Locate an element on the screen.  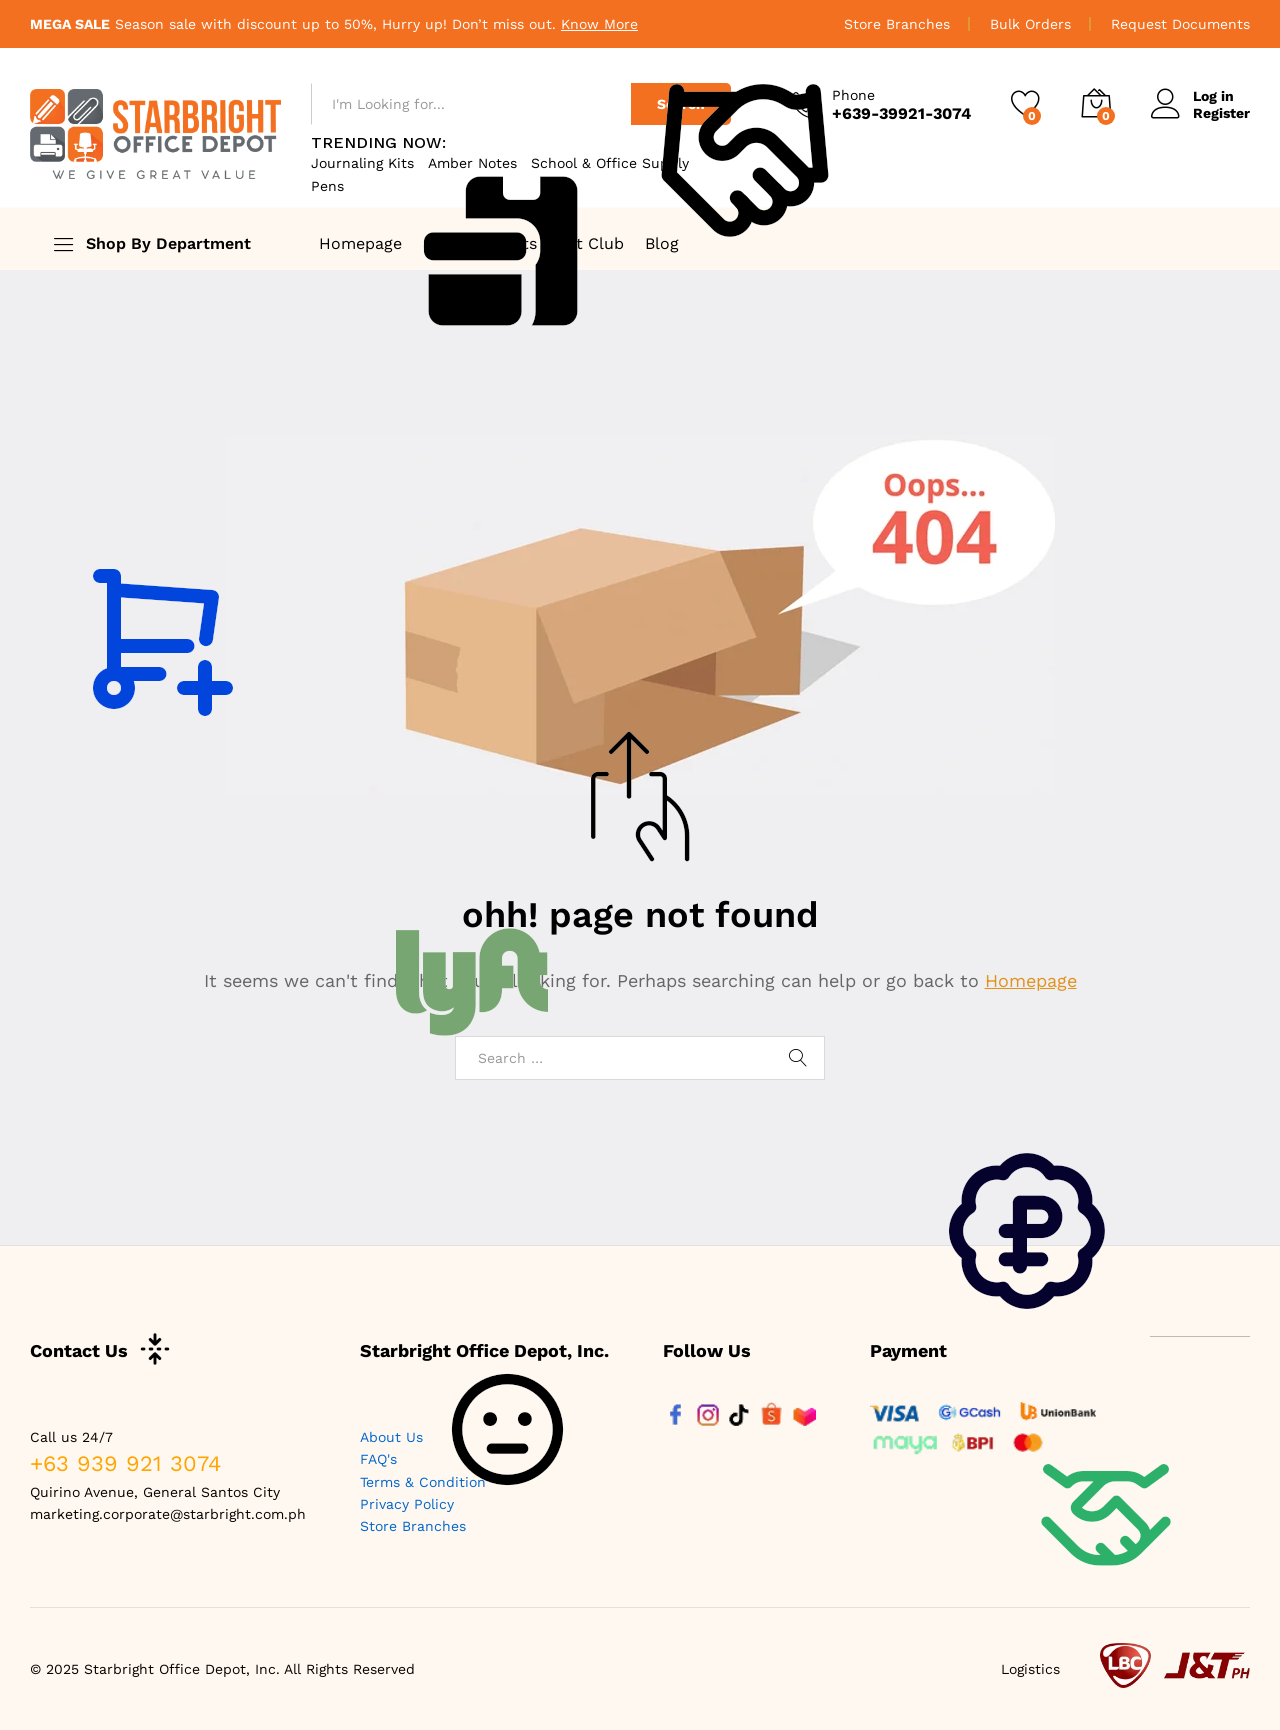
view packing or shipping status is located at coordinates (503, 251).